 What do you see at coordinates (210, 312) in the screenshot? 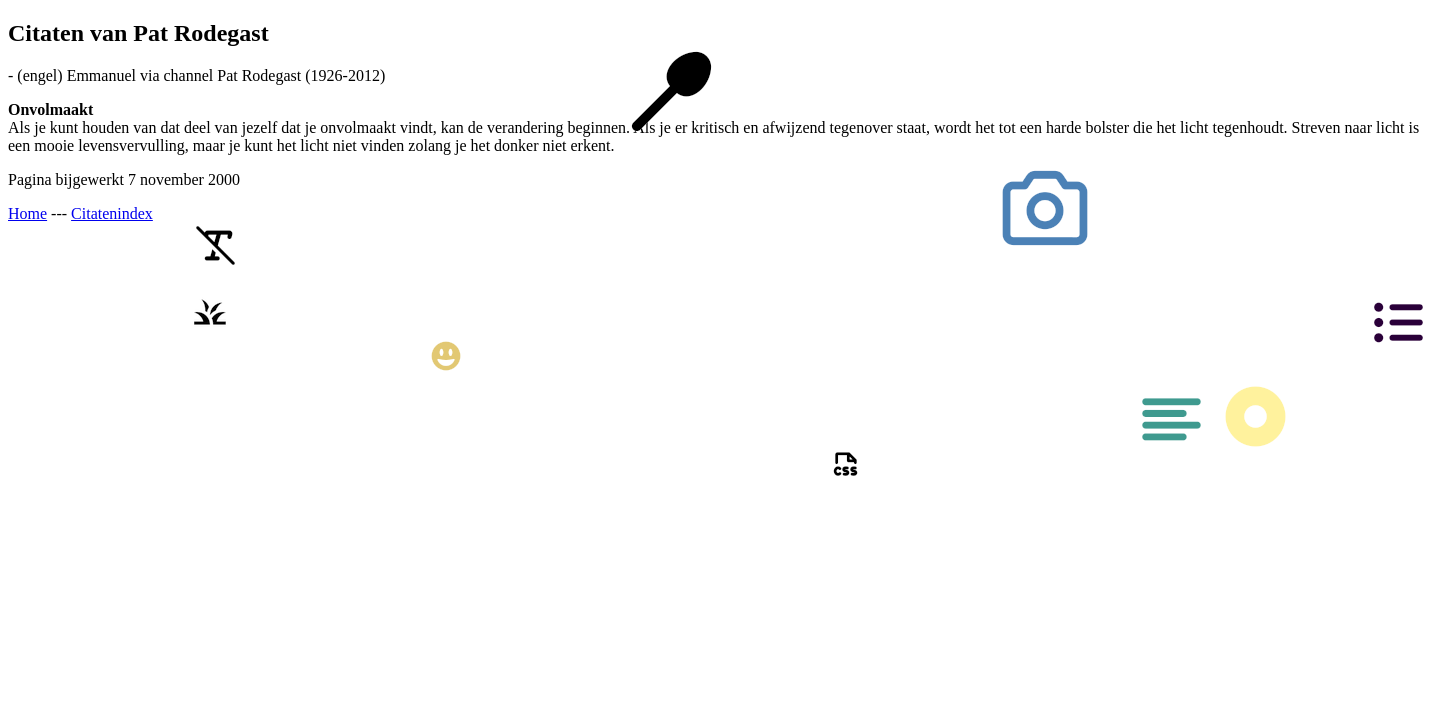
I see `indicates a park or green space` at bounding box center [210, 312].